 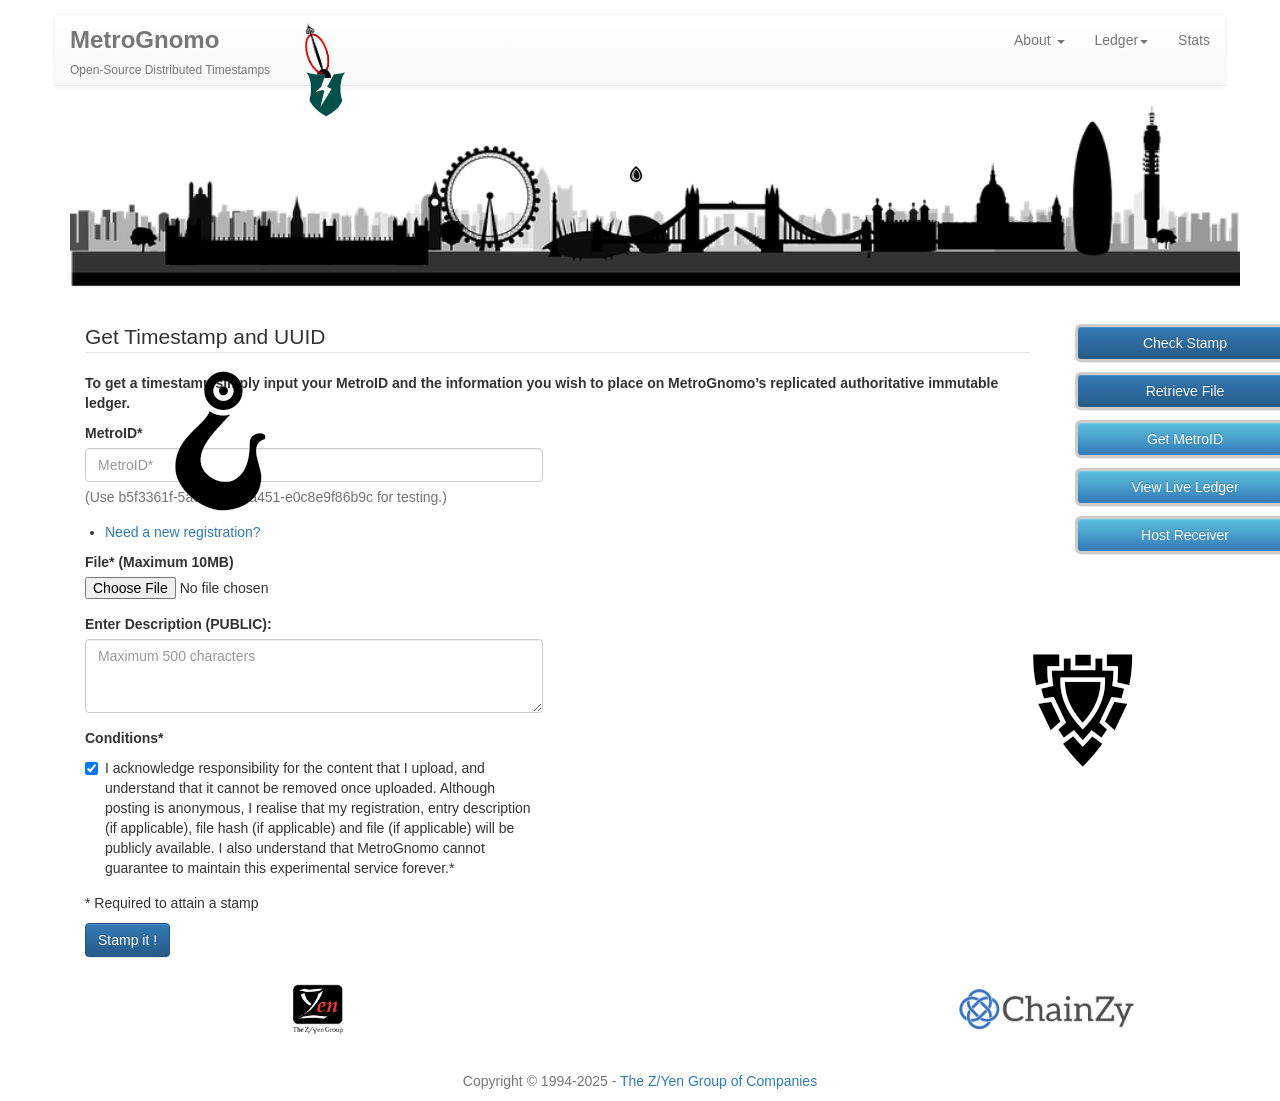 What do you see at coordinates (1082, 709) in the screenshot?
I see `indicates protected or secured content` at bounding box center [1082, 709].